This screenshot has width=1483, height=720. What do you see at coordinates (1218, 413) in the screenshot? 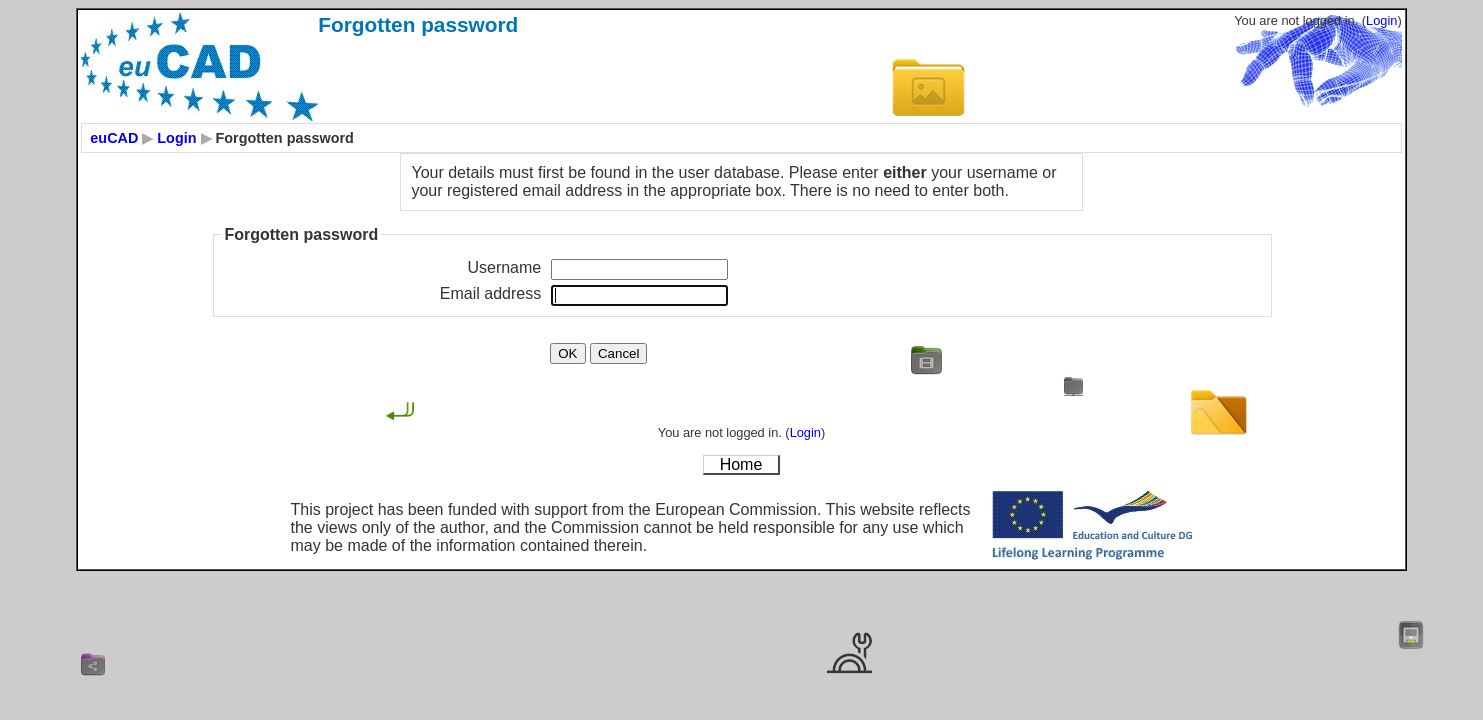
I see `open files folder` at bounding box center [1218, 413].